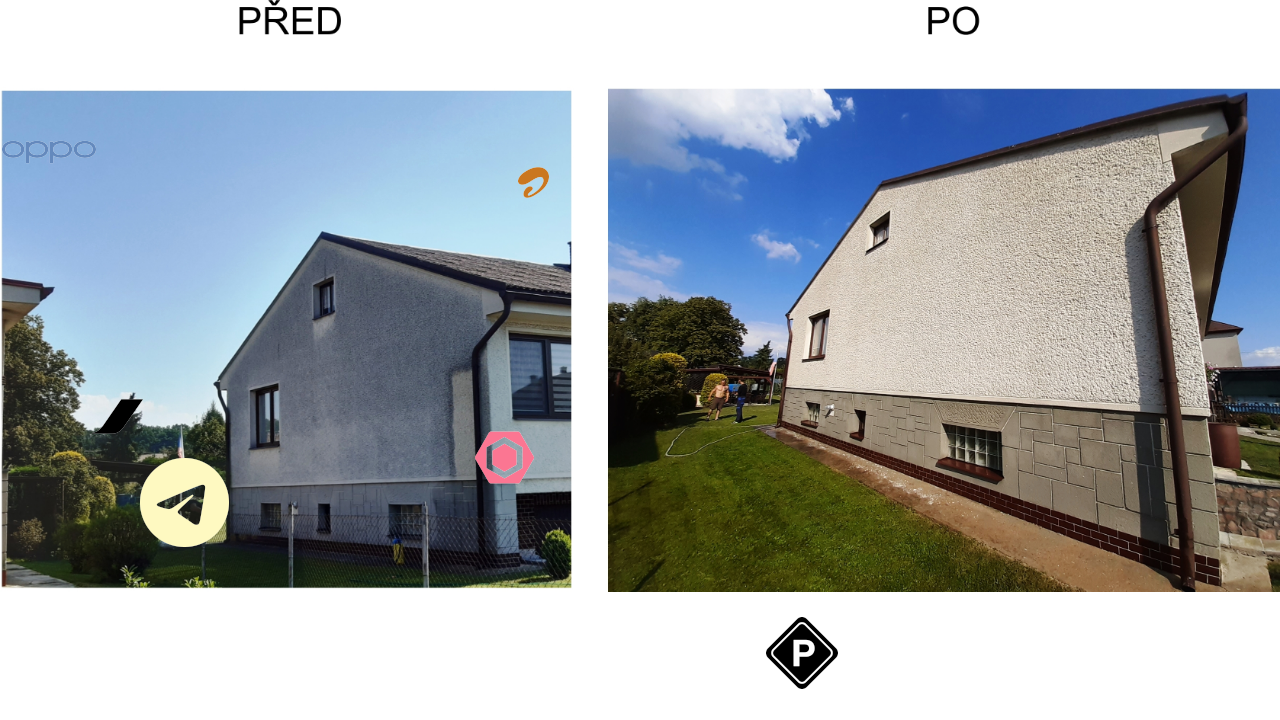 Image resolution: width=1280 pixels, height=720 pixels. Describe the element at coordinates (802, 653) in the screenshot. I see `pre-commit logo` at that location.